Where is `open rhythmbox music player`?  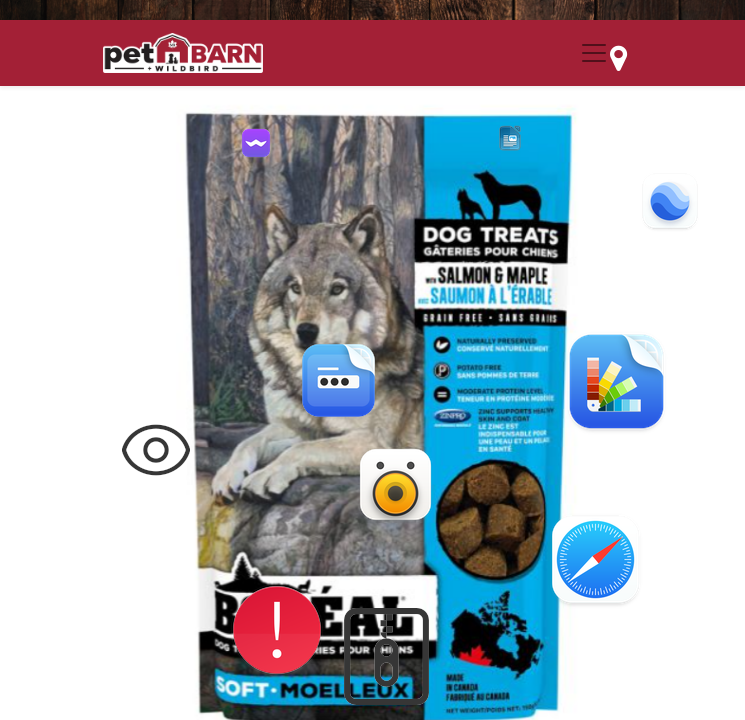
open rhythmbox music player is located at coordinates (395, 484).